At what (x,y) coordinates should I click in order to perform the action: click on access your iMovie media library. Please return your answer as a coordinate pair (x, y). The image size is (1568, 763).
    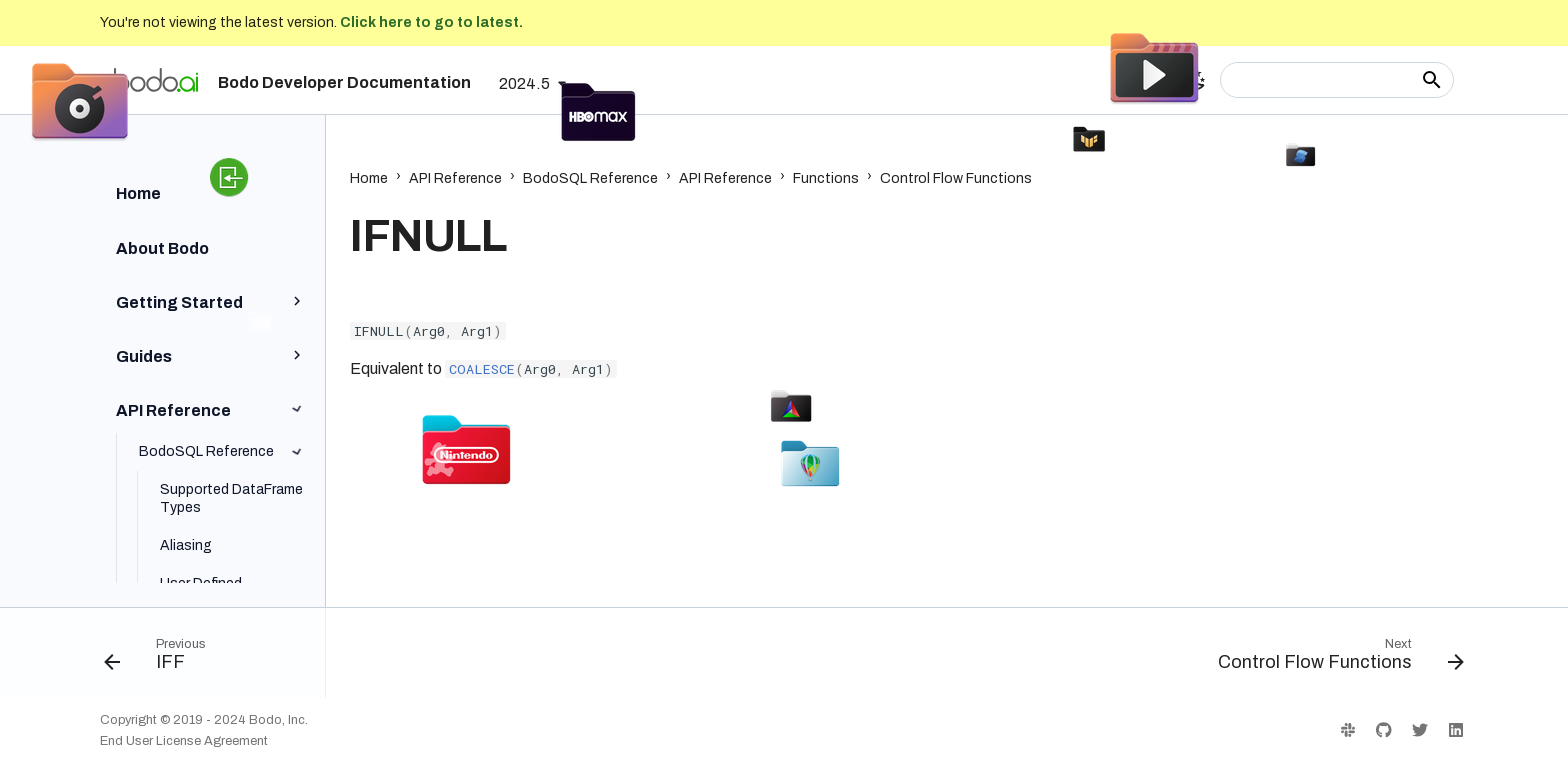
    Looking at the image, I should click on (260, 321).